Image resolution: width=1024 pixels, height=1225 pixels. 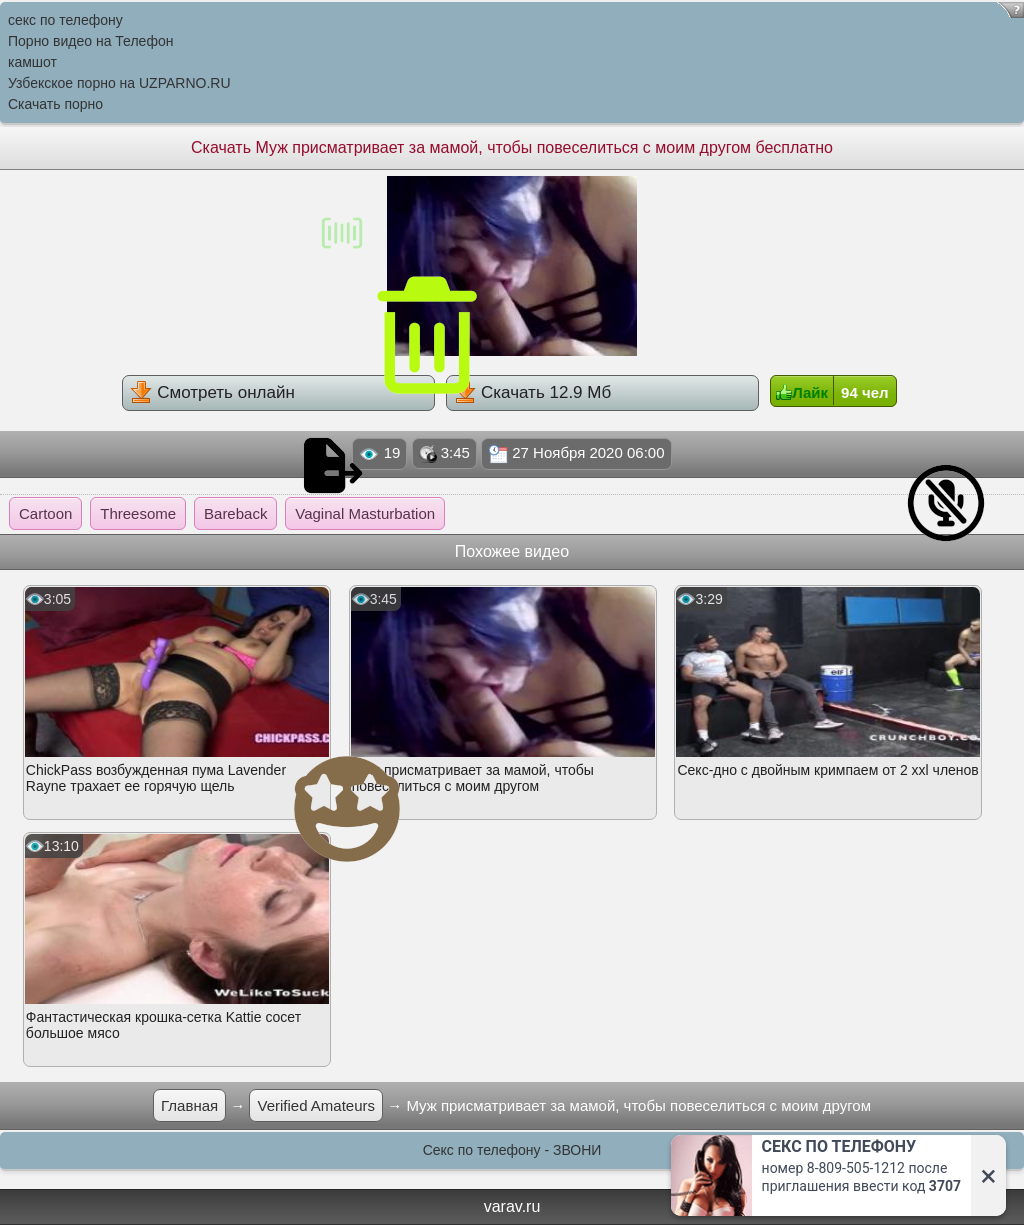 I want to click on export file or document, so click(x=331, y=465).